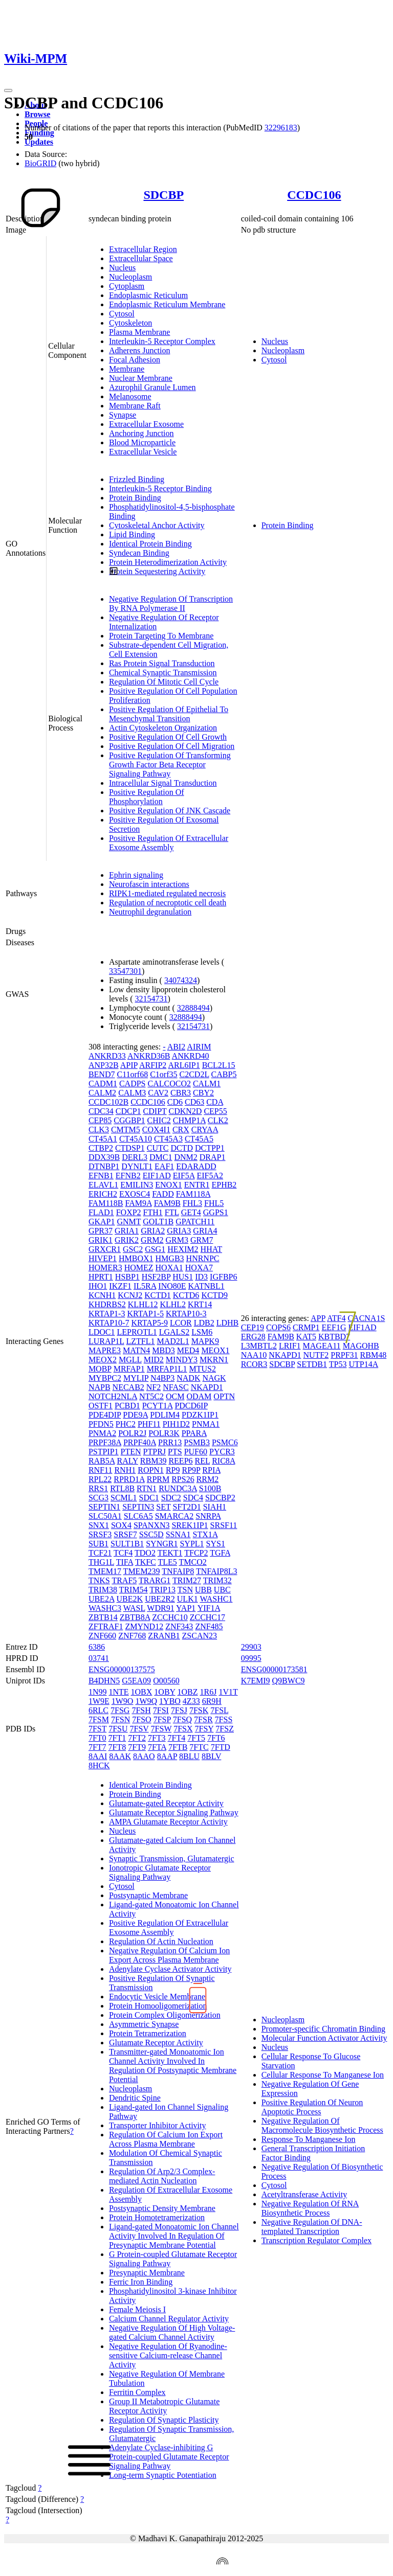 The height and width of the screenshot is (2576, 393). Describe the element at coordinates (89, 2461) in the screenshot. I see `justify text alignment` at that location.